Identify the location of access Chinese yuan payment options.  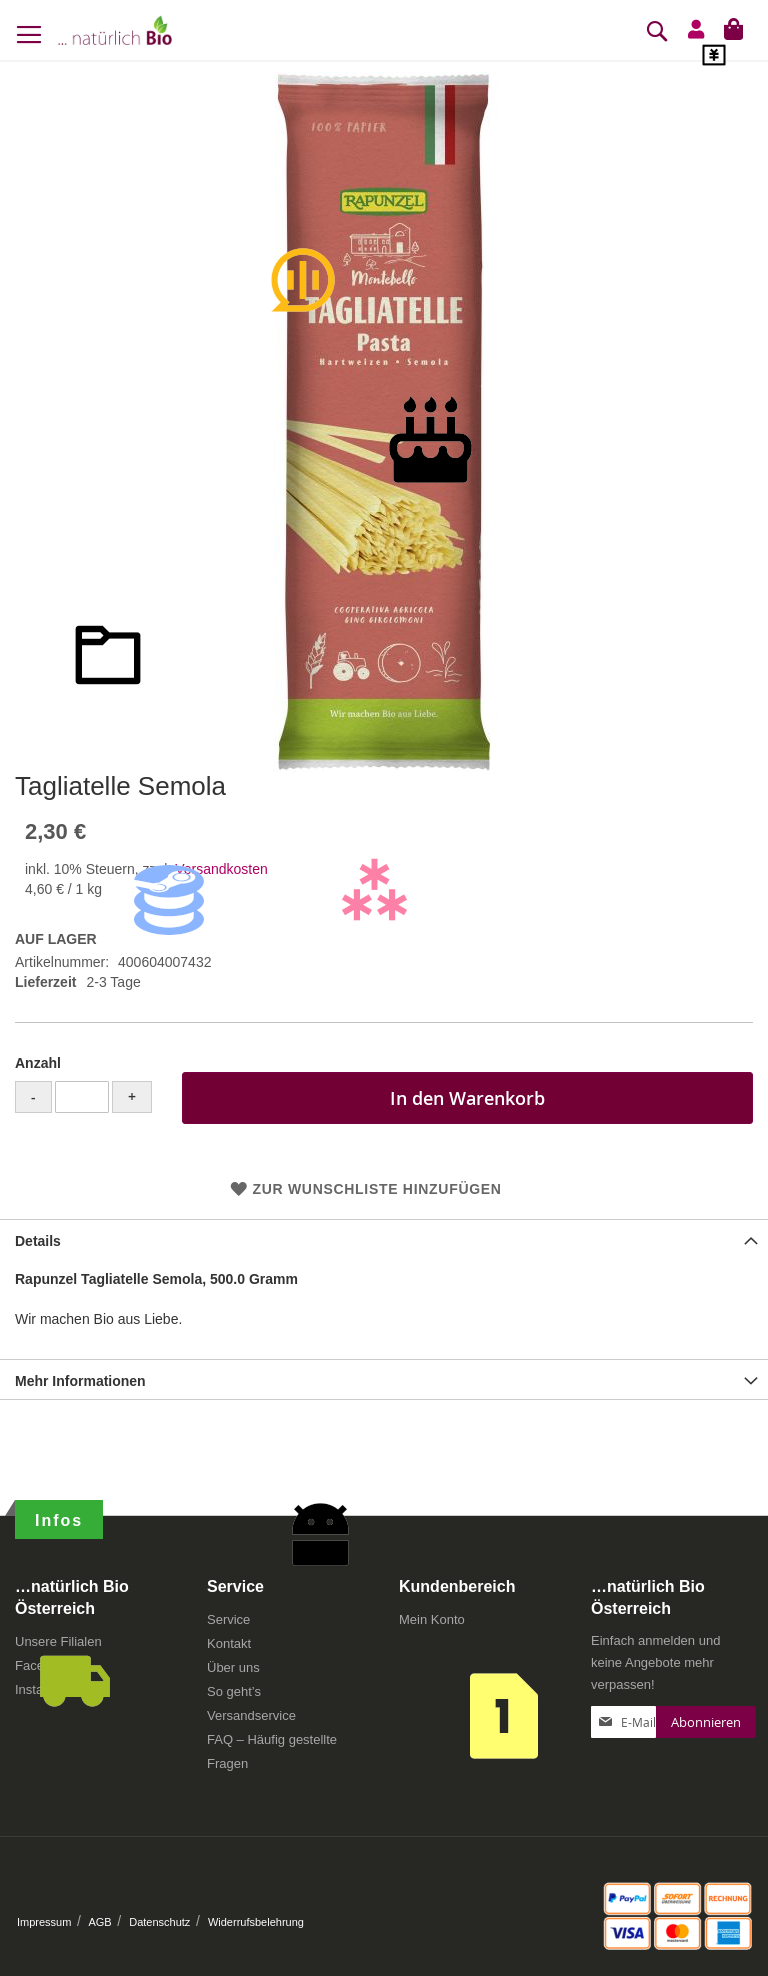
(714, 55).